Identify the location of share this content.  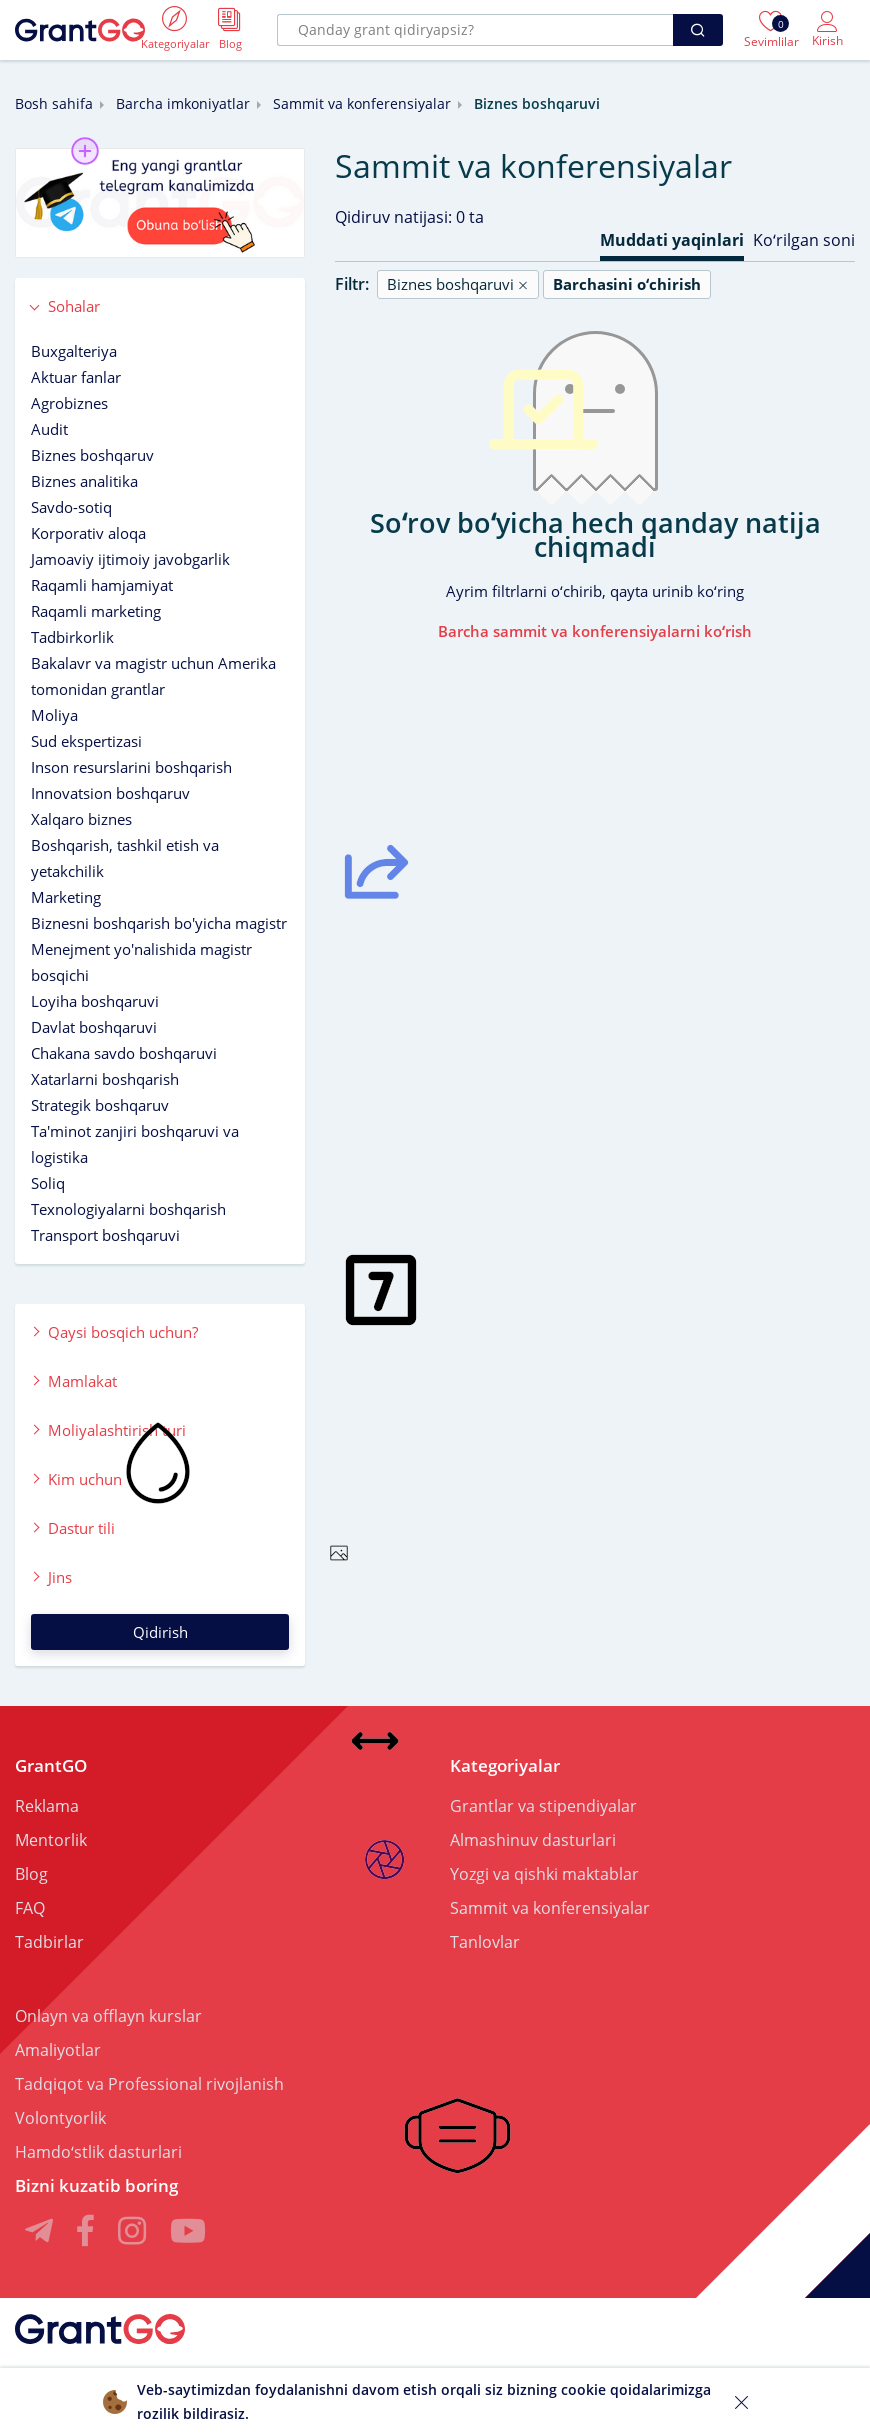
(376, 869).